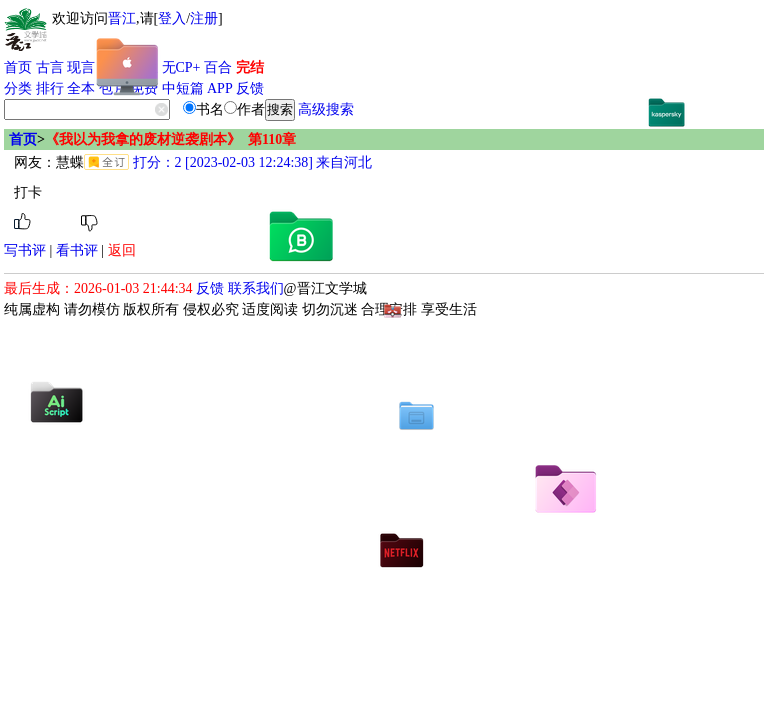 The width and height of the screenshot is (768, 720). I want to click on open desktop folder, so click(416, 415).